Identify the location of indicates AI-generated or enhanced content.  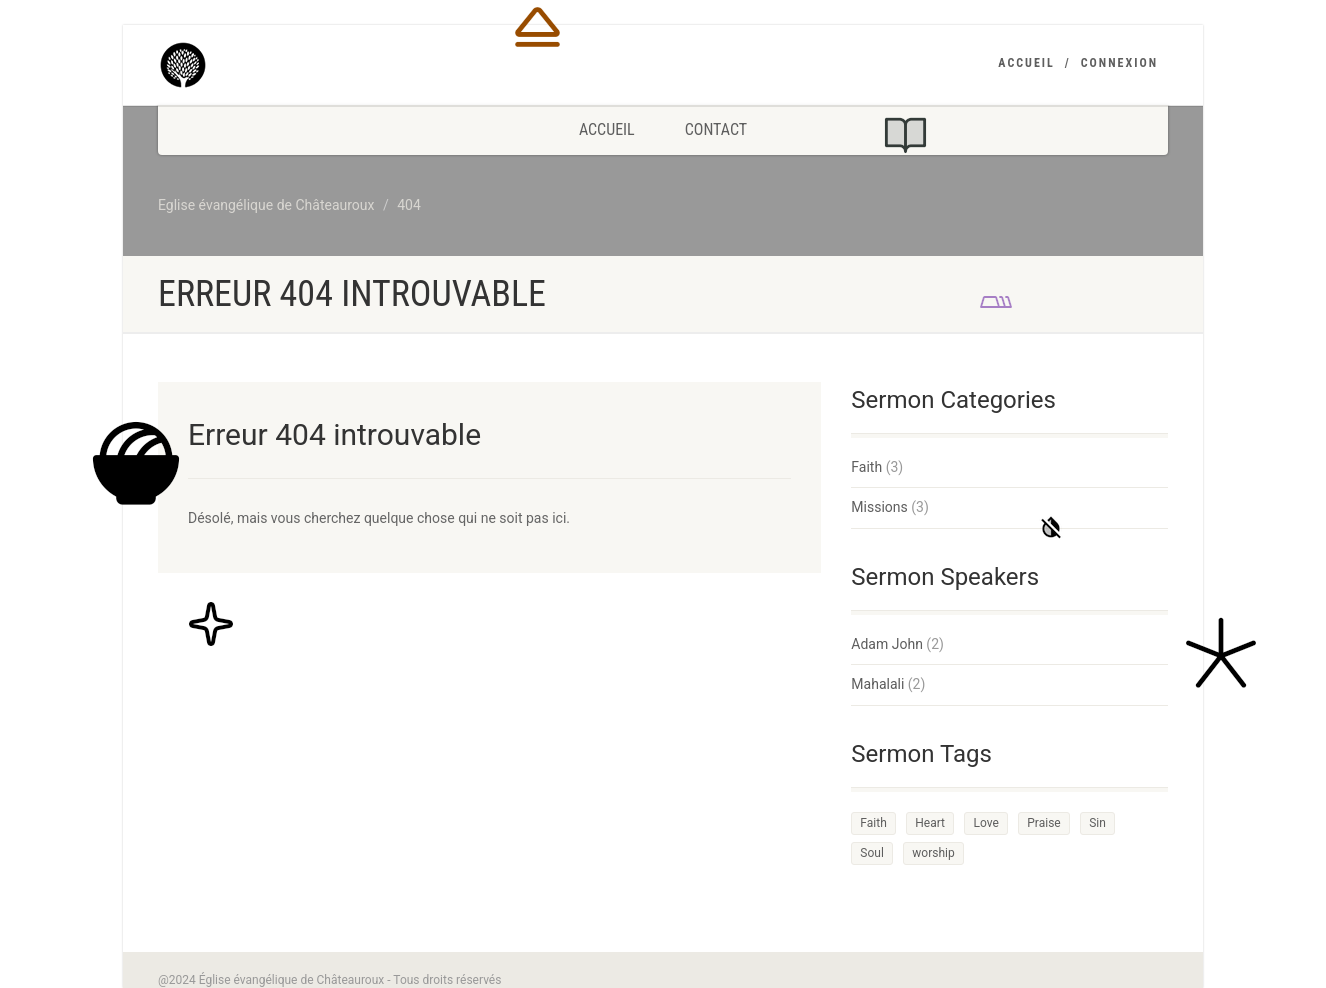
(211, 624).